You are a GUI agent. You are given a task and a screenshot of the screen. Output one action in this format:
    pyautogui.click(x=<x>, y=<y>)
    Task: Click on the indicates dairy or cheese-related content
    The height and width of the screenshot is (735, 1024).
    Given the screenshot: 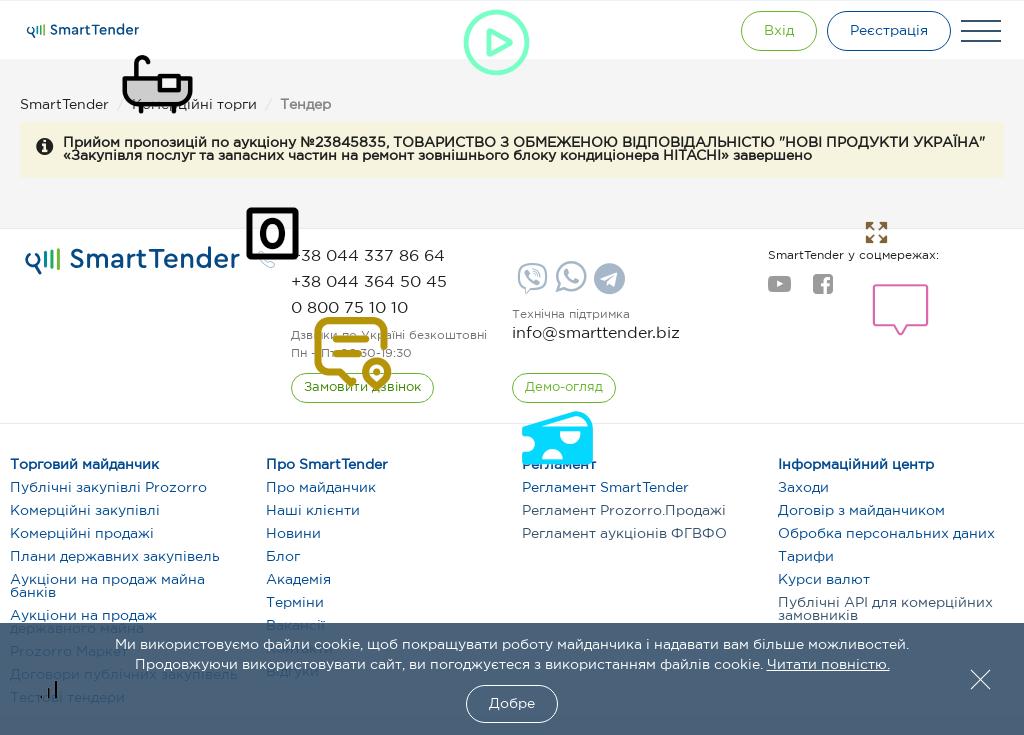 What is the action you would take?
    pyautogui.click(x=557, y=441)
    